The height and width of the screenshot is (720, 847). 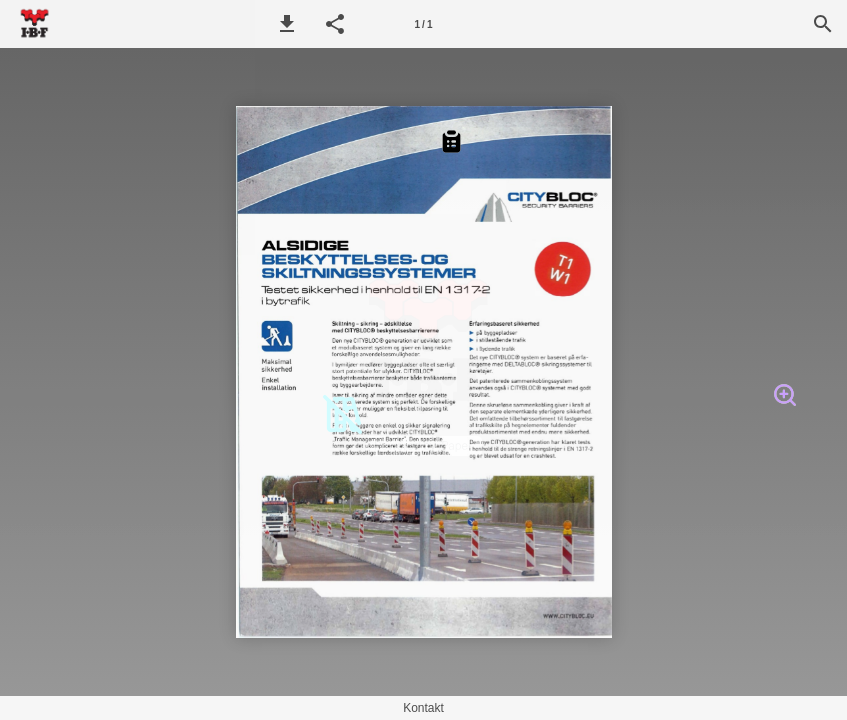 I want to click on library or reading feature unavailable, so click(x=342, y=414).